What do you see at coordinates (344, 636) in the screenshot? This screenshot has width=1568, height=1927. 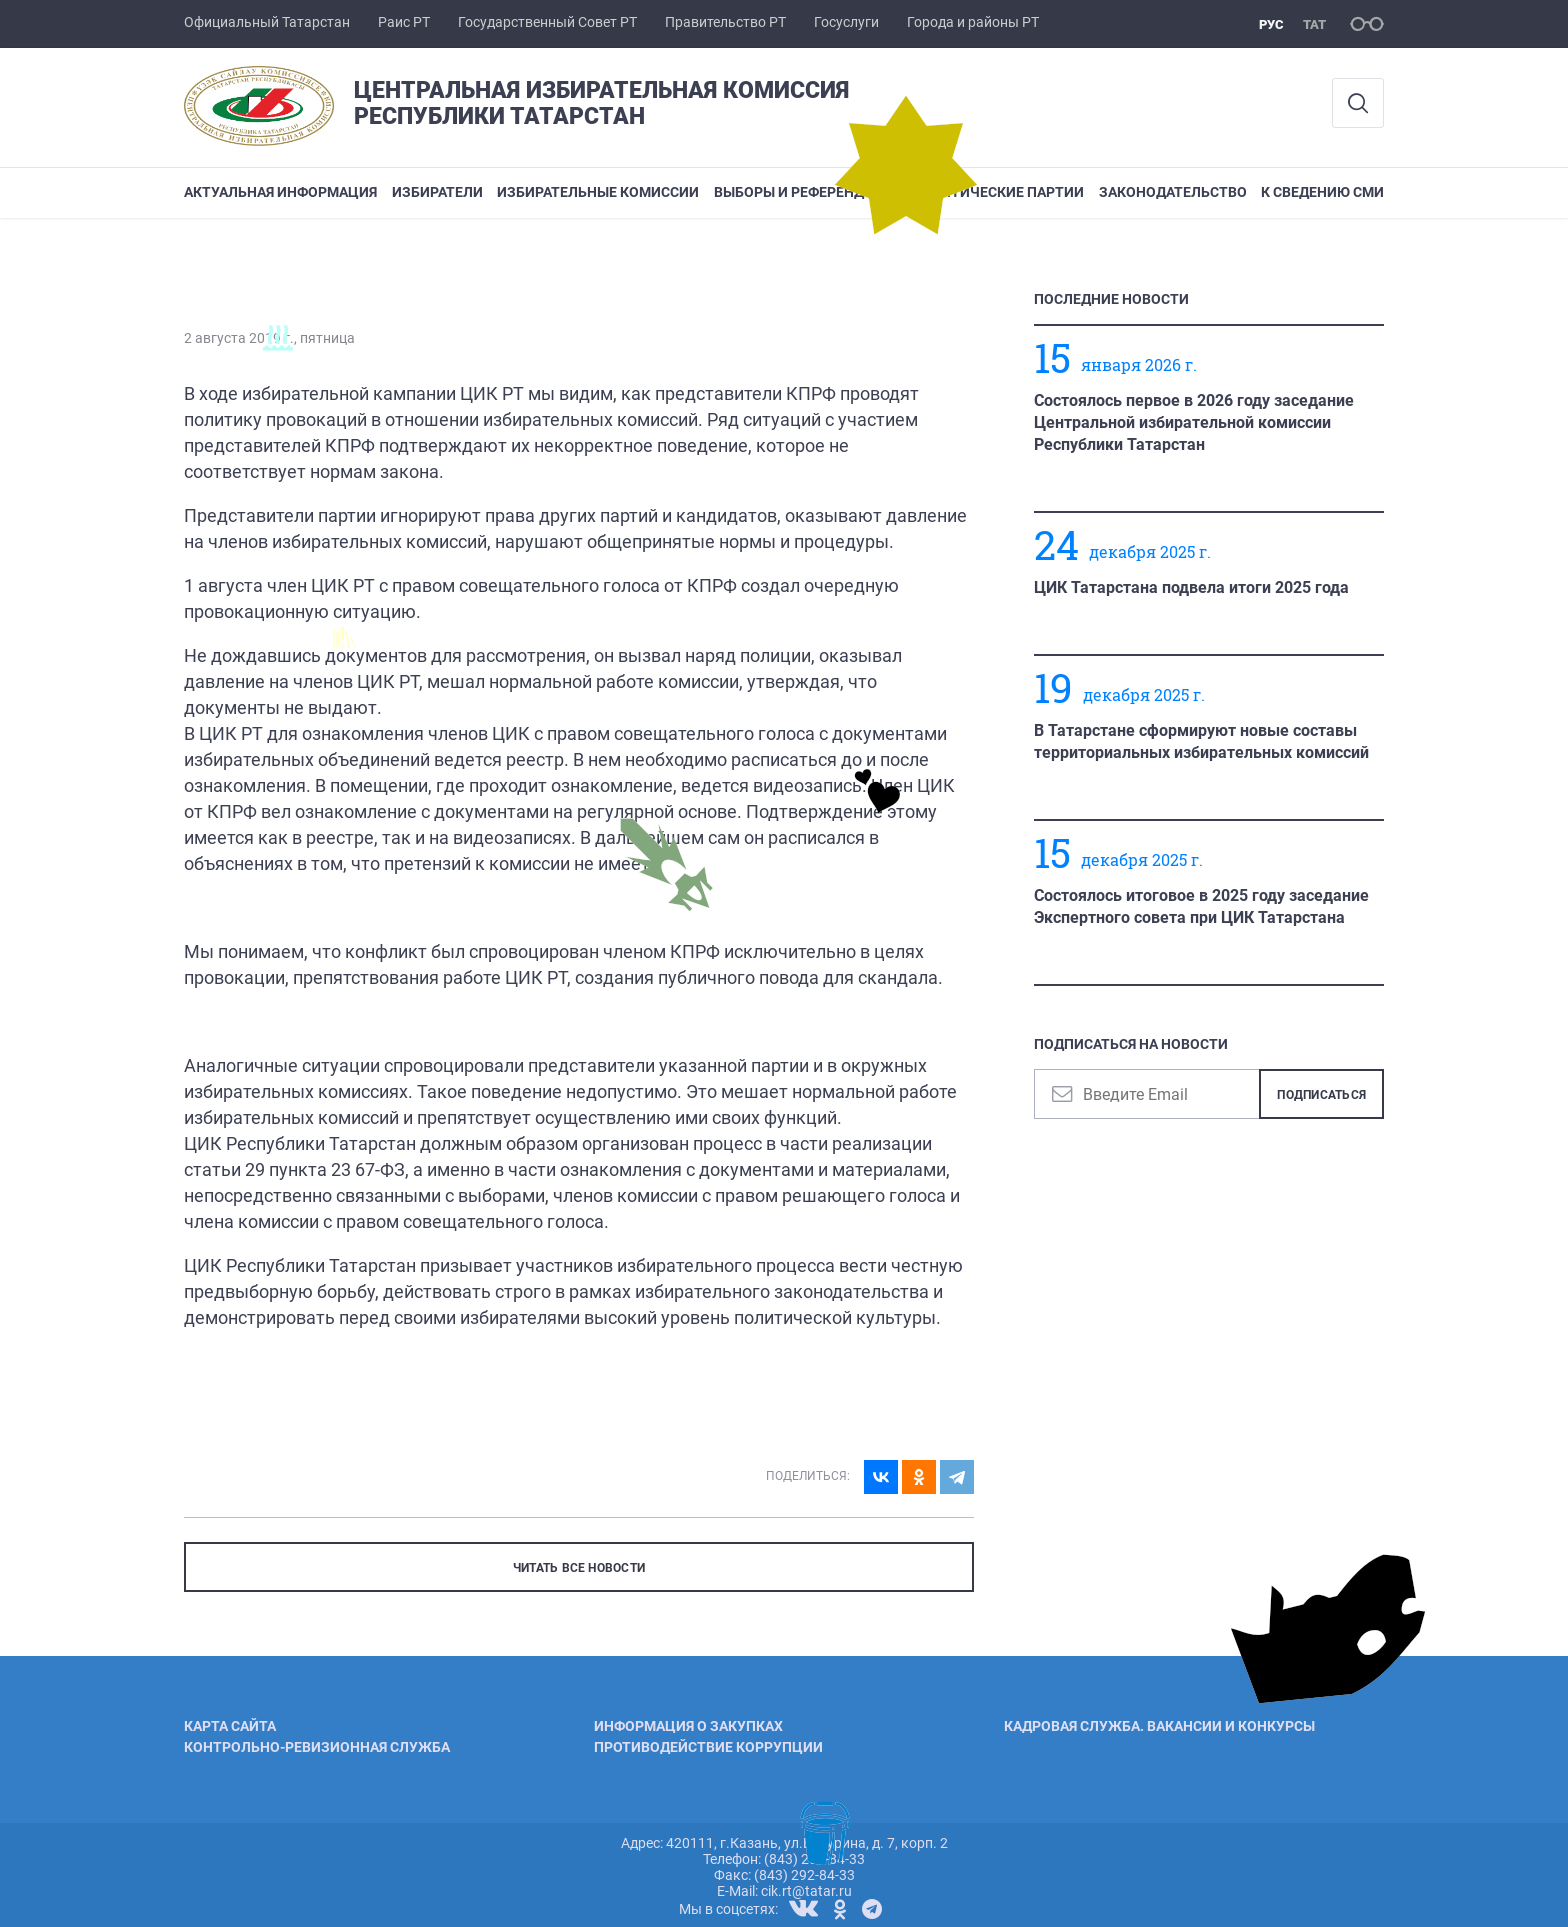 I see `access your library or book collection` at bounding box center [344, 636].